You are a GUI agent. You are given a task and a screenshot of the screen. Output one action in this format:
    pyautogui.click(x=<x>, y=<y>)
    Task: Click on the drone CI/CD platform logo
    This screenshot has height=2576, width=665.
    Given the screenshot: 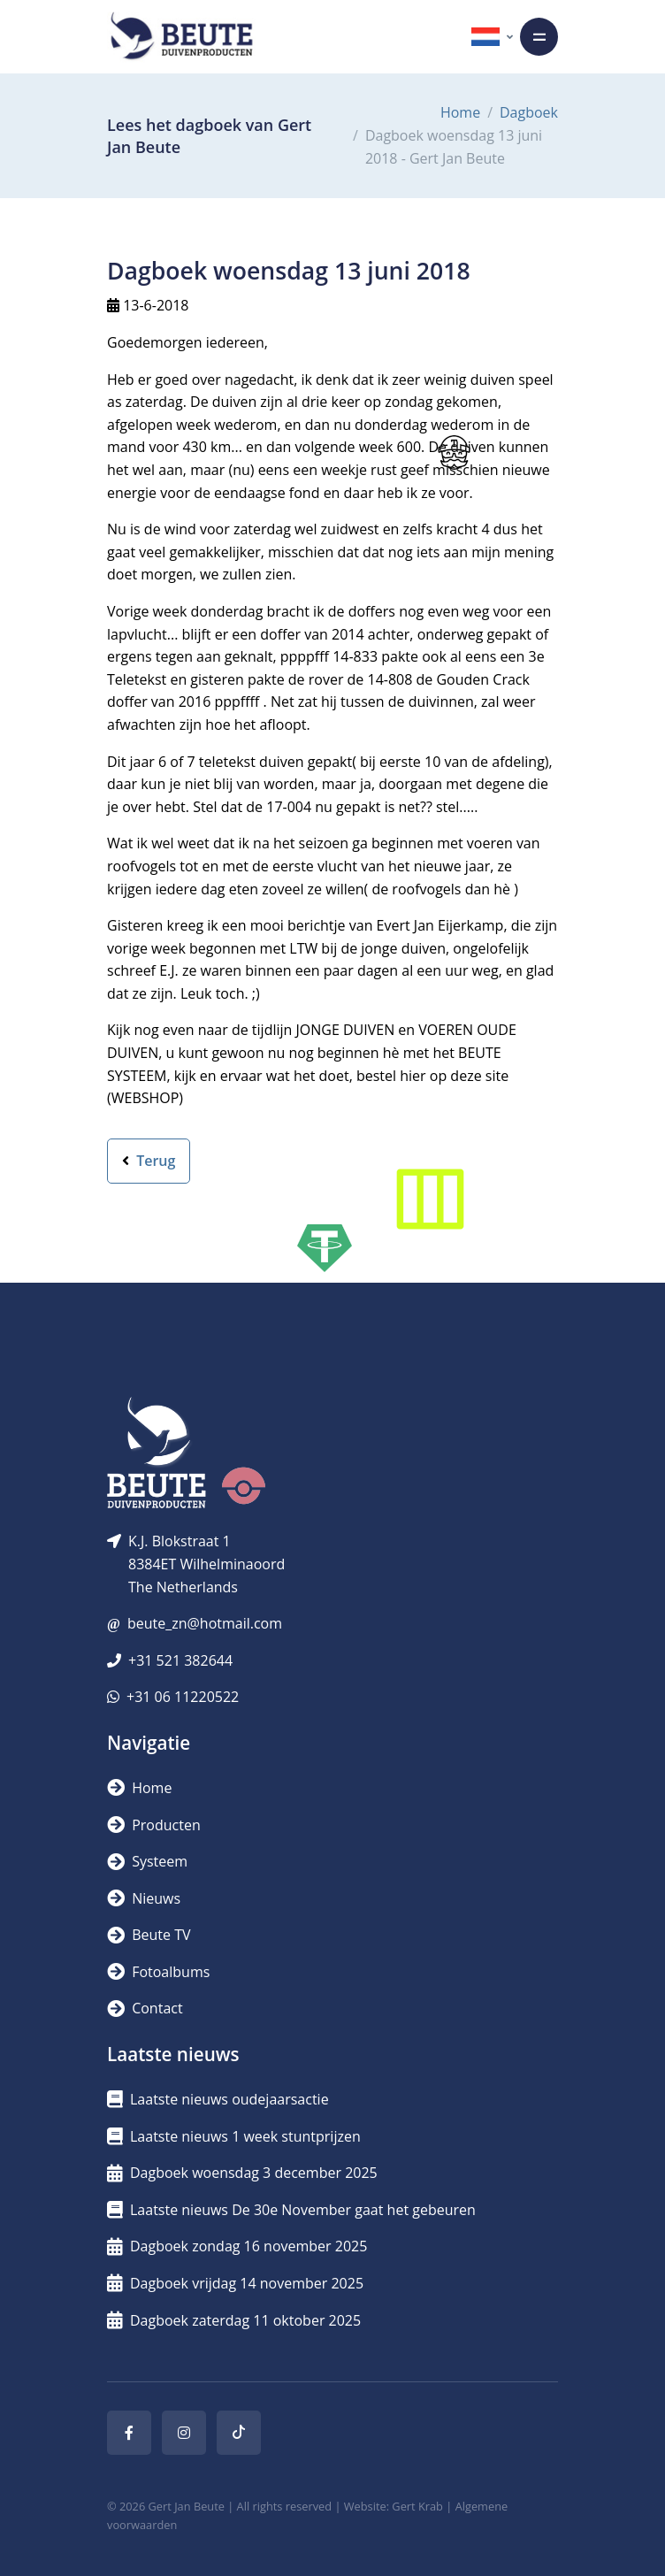 What is the action you would take?
    pyautogui.click(x=243, y=1485)
    